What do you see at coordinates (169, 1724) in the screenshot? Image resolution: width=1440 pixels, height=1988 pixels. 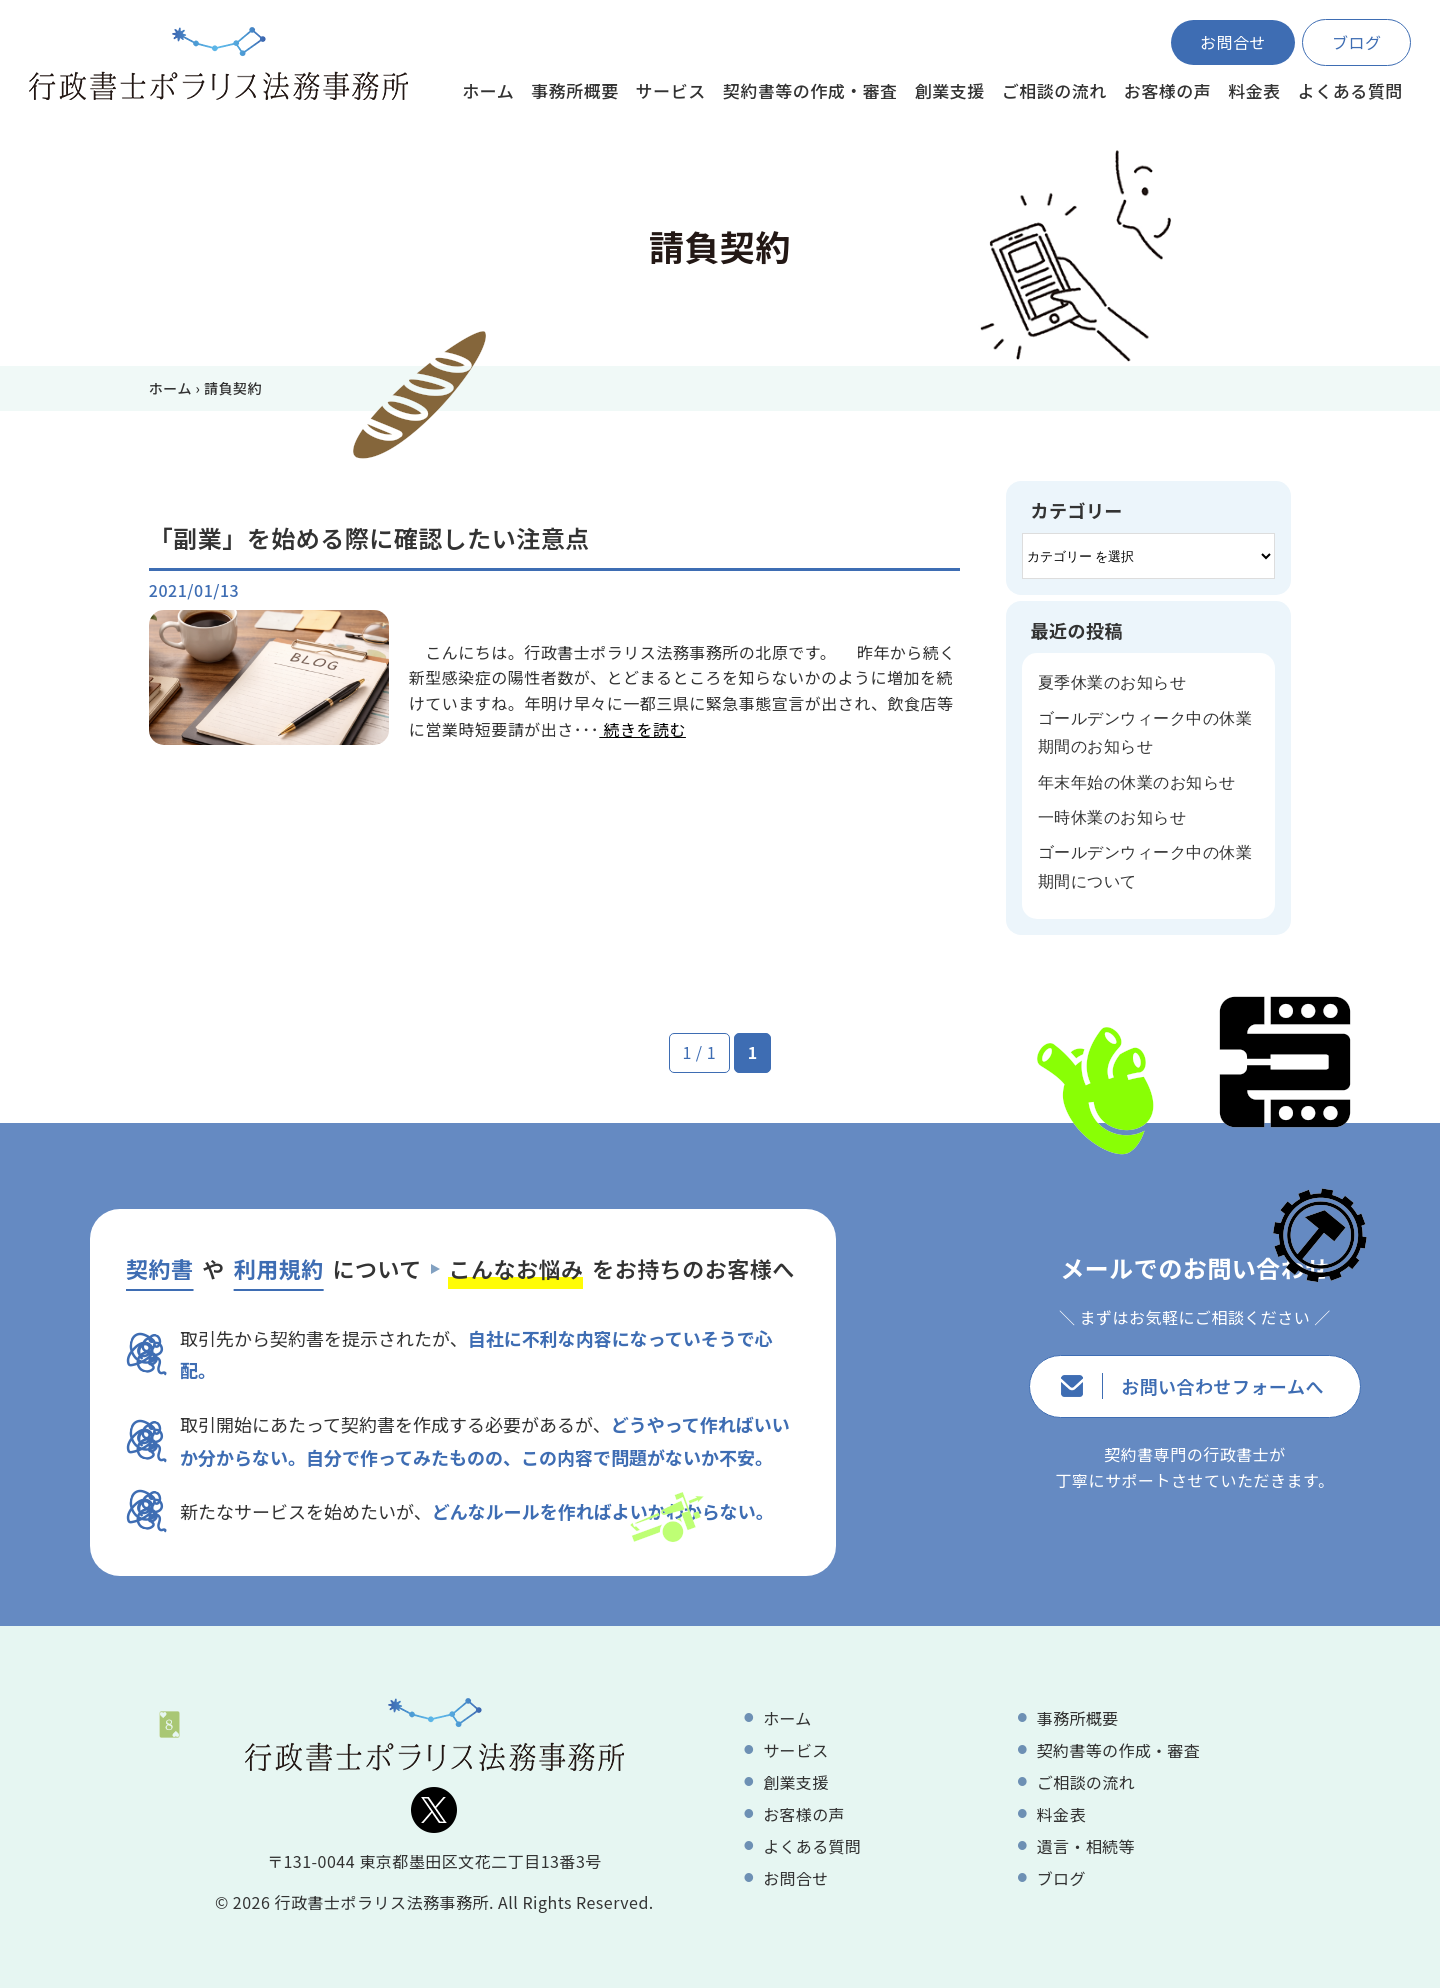 I see `playing card: 8 of hearts` at bounding box center [169, 1724].